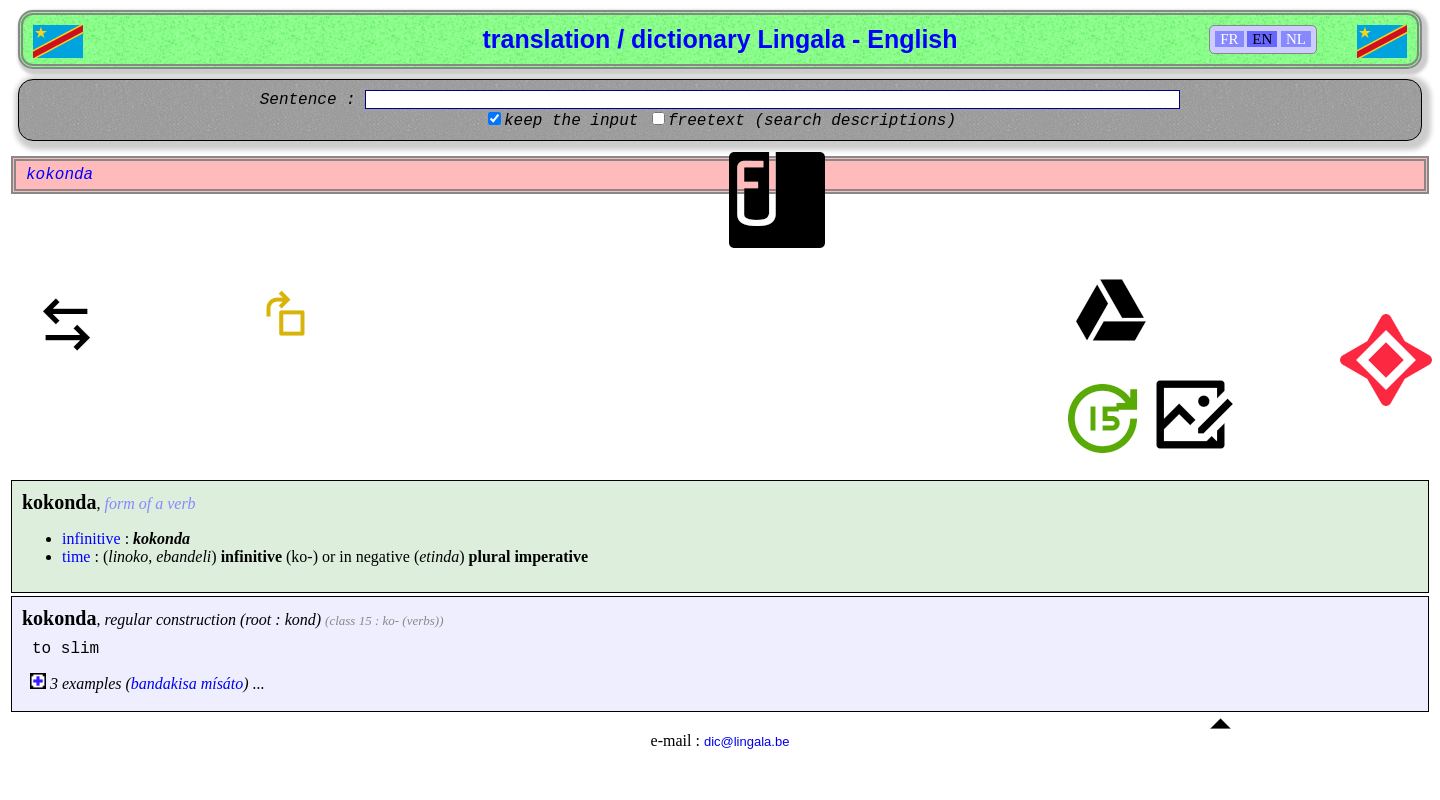  Describe the element at coordinates (66, 324) in the screenshot. I see `swap or exchange items` at that location.